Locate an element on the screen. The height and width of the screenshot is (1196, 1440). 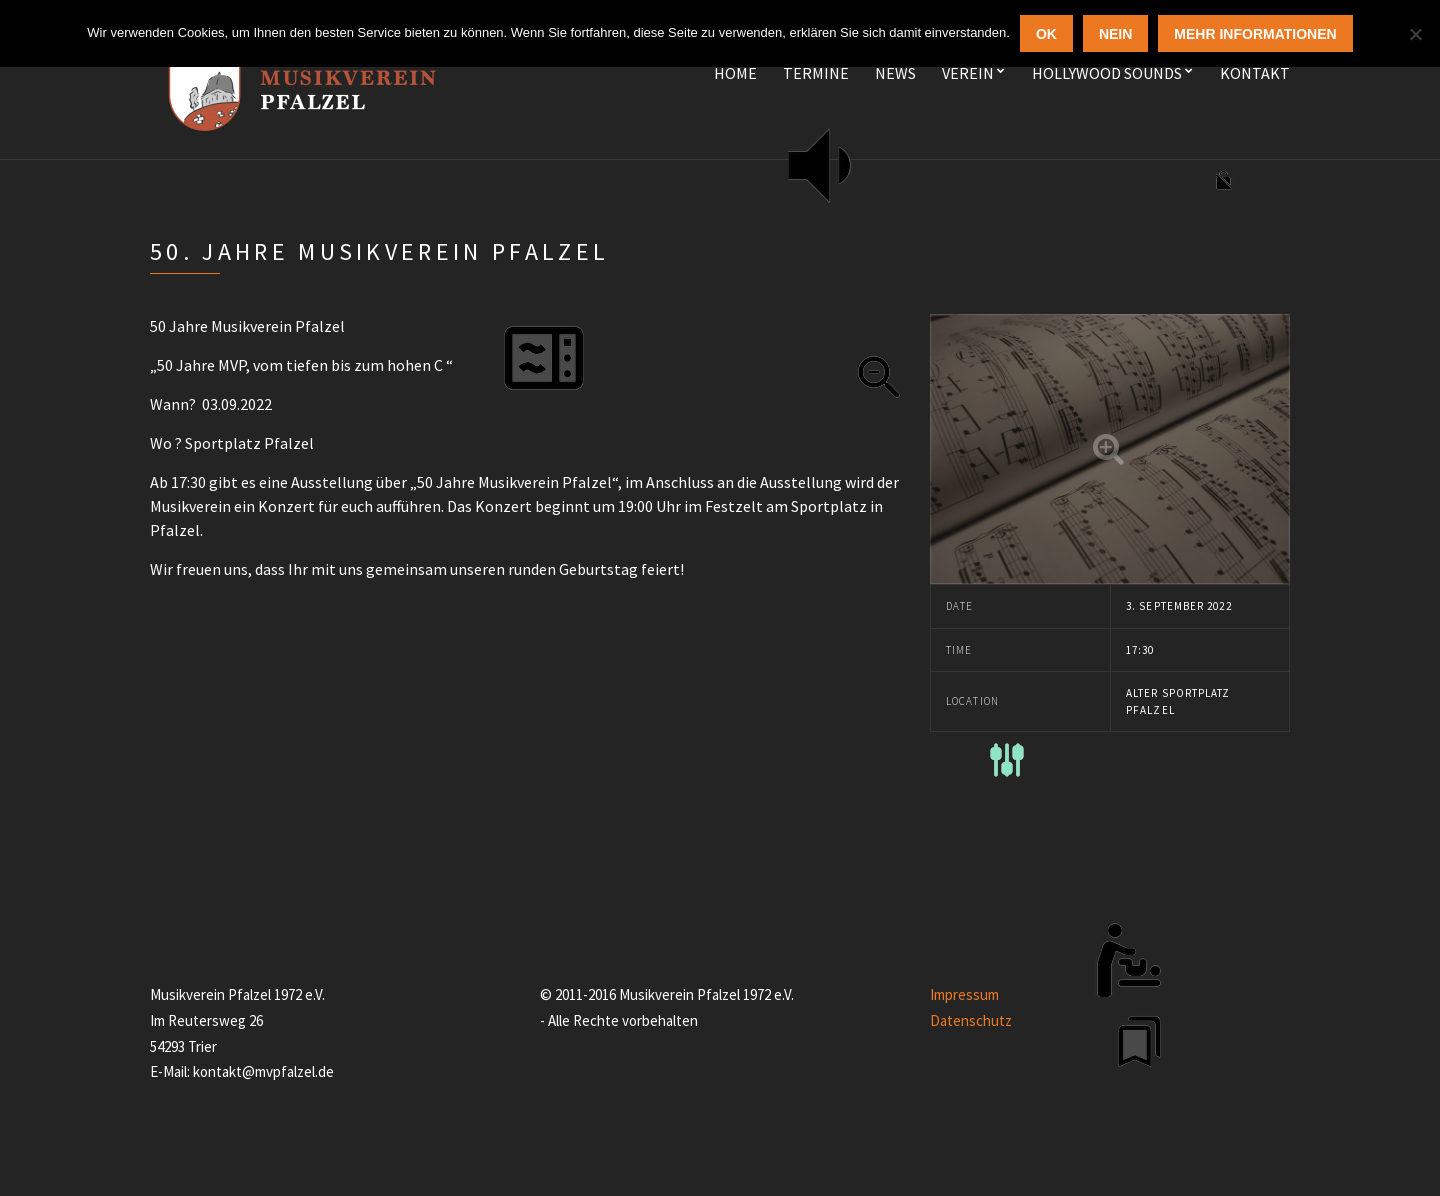
decrease audio volume is located at coordinates (820, 165).